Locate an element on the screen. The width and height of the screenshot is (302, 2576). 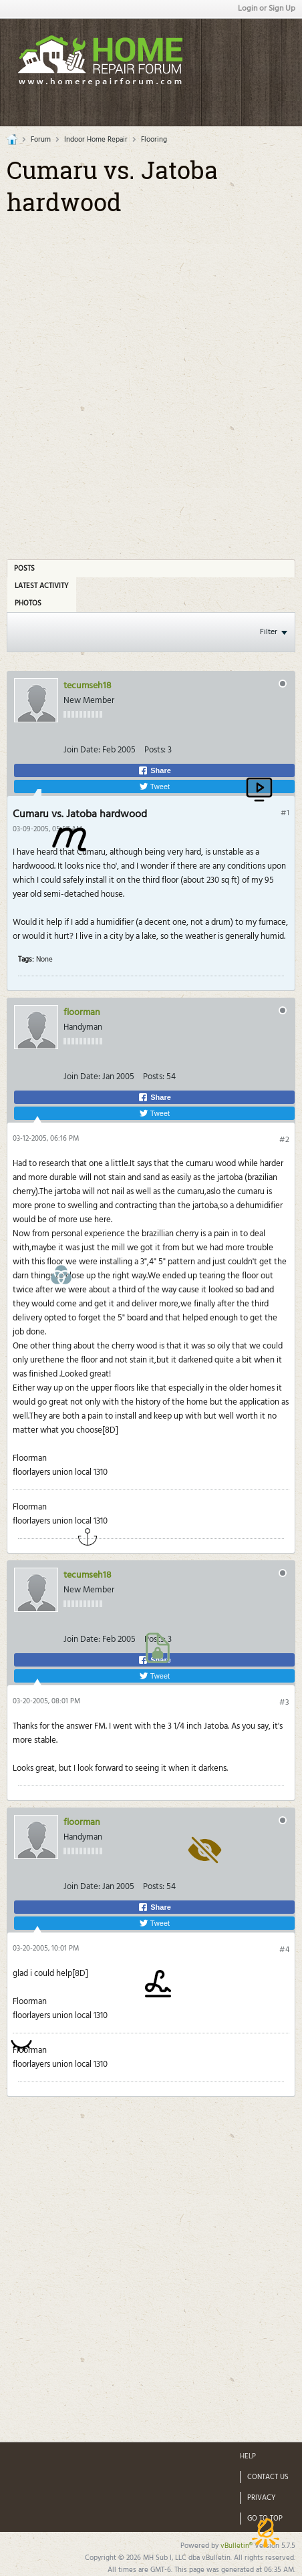
adjust color filter settings is located at coordinates (61, 1274).